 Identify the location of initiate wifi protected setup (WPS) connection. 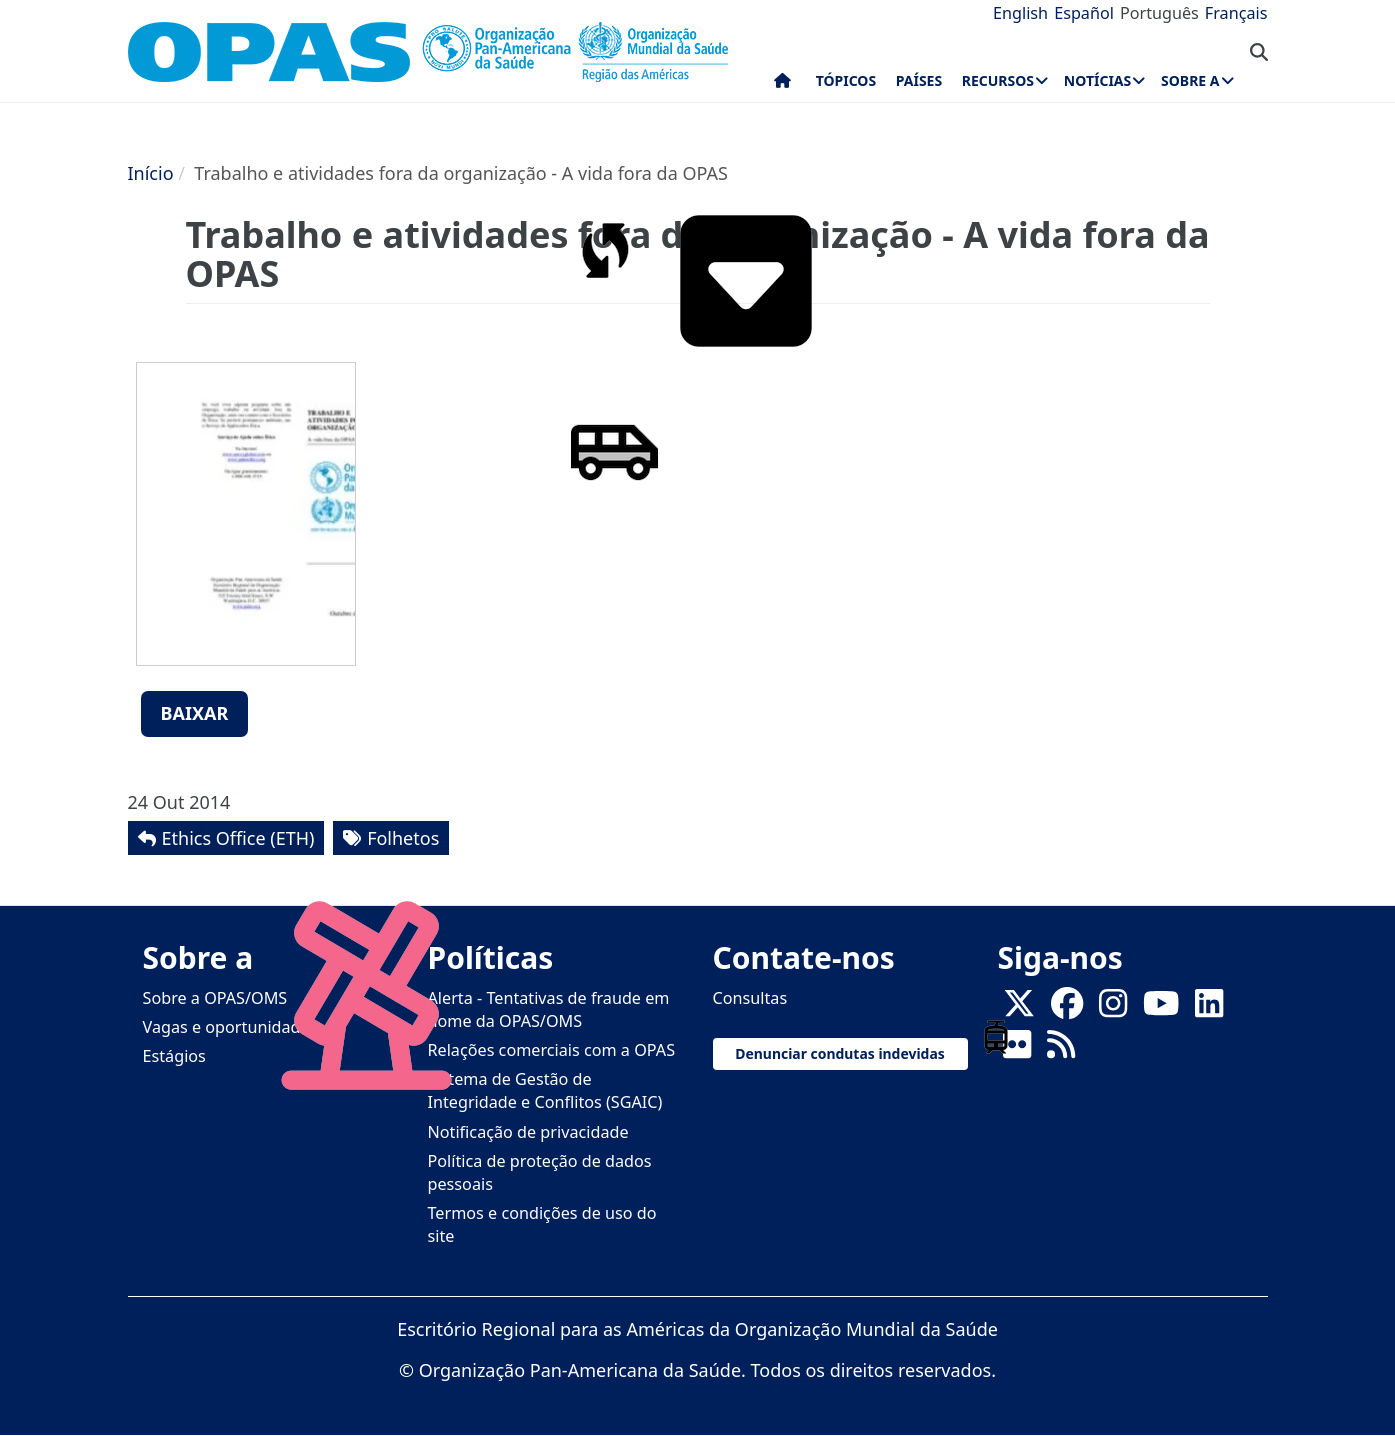
(605, 250).